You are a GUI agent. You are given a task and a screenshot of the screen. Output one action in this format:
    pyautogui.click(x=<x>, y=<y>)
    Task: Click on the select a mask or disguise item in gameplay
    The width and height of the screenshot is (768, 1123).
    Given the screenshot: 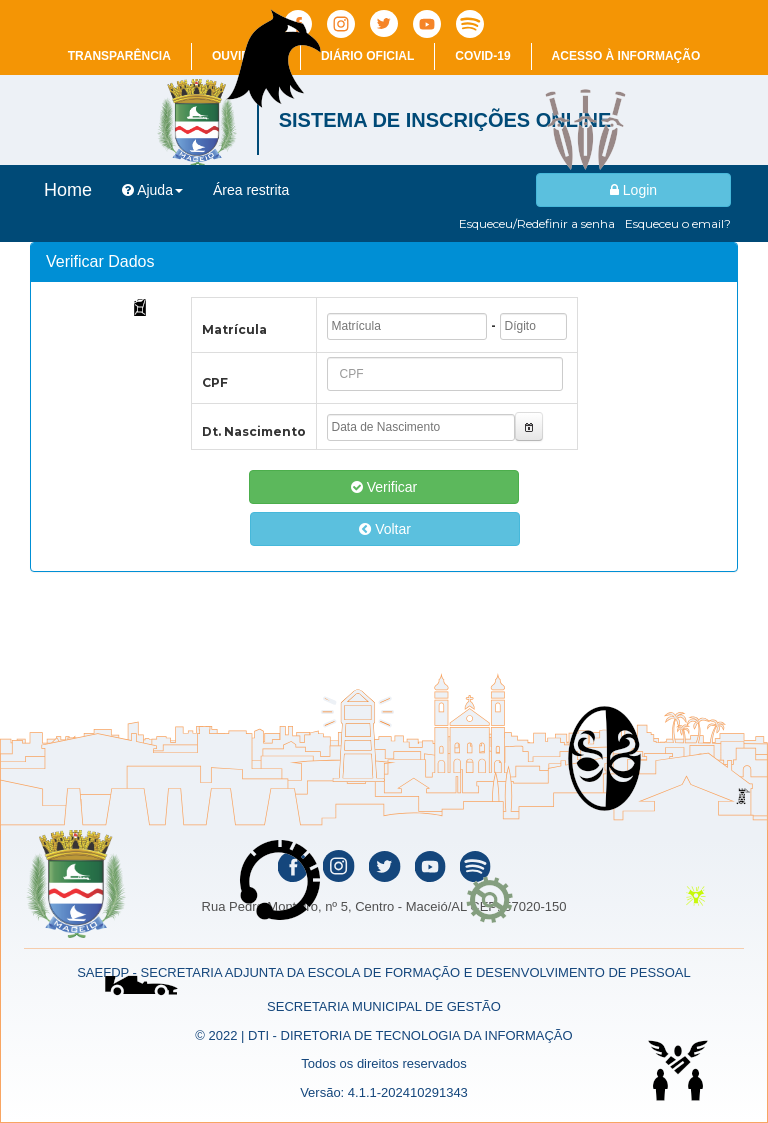 What is the action you would take?
    pyautogui.click(x=604, y=758)
    